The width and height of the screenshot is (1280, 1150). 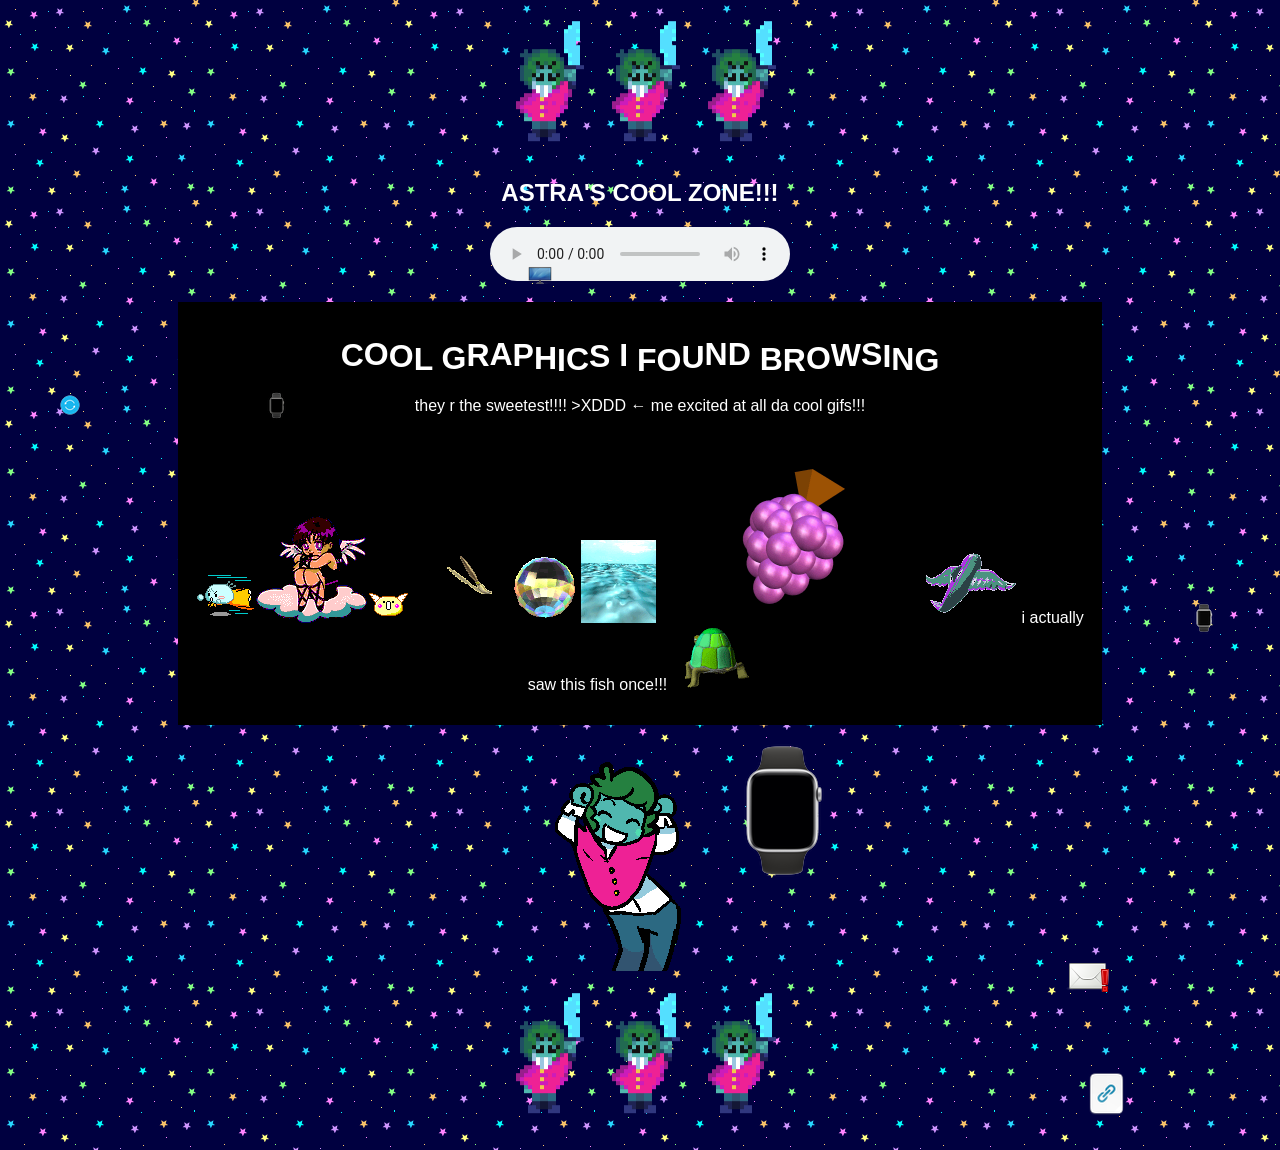 What do you see at coordinates (782, 810) in the screenshot?
I see `manage your connected Apple Watch SE` at bounding box center [782, 810].